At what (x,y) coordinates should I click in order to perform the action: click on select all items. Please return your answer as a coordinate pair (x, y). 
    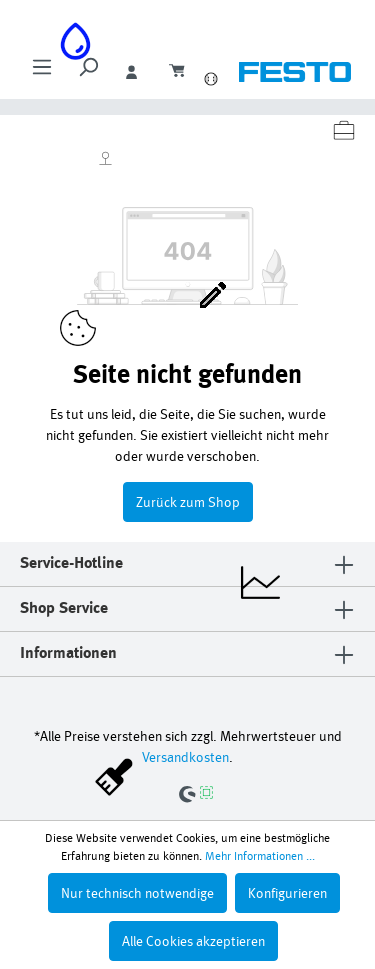
    Looking at the image, I should click on (206, 792).